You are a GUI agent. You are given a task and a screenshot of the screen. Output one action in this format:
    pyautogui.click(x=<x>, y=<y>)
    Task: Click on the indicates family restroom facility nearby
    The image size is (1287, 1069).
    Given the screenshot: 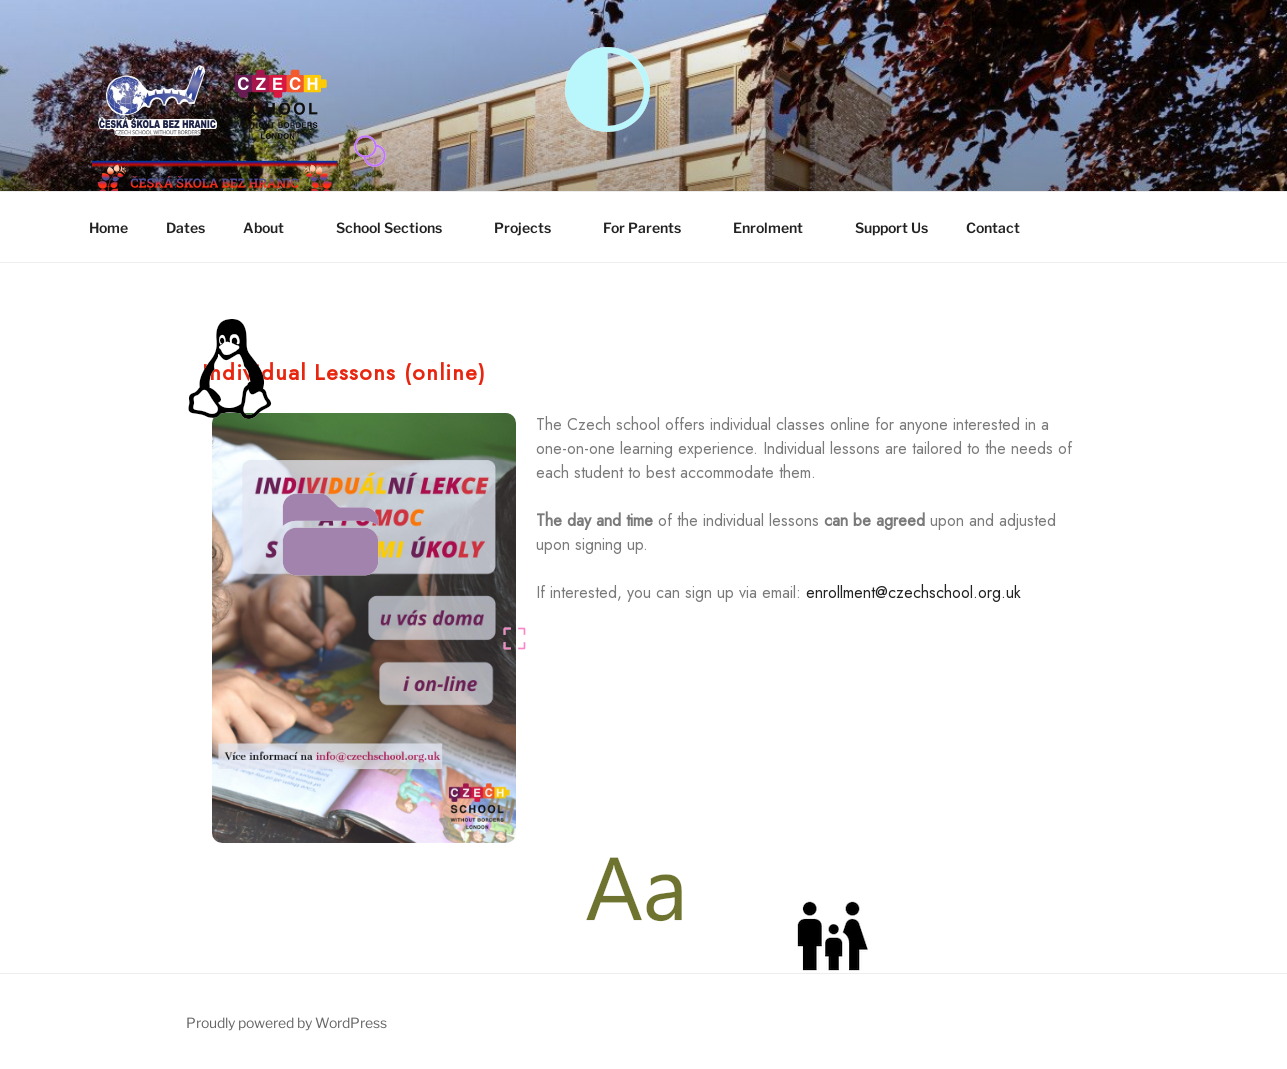 What is the action you would take?
    pyautogui.click(x=832, y=936)
    